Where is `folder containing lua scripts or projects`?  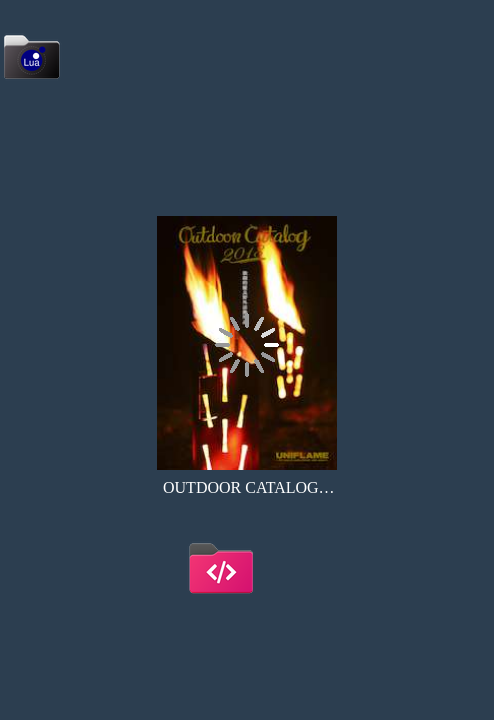
folder containing lua scripts or projects is located at coordinates (31, 58).